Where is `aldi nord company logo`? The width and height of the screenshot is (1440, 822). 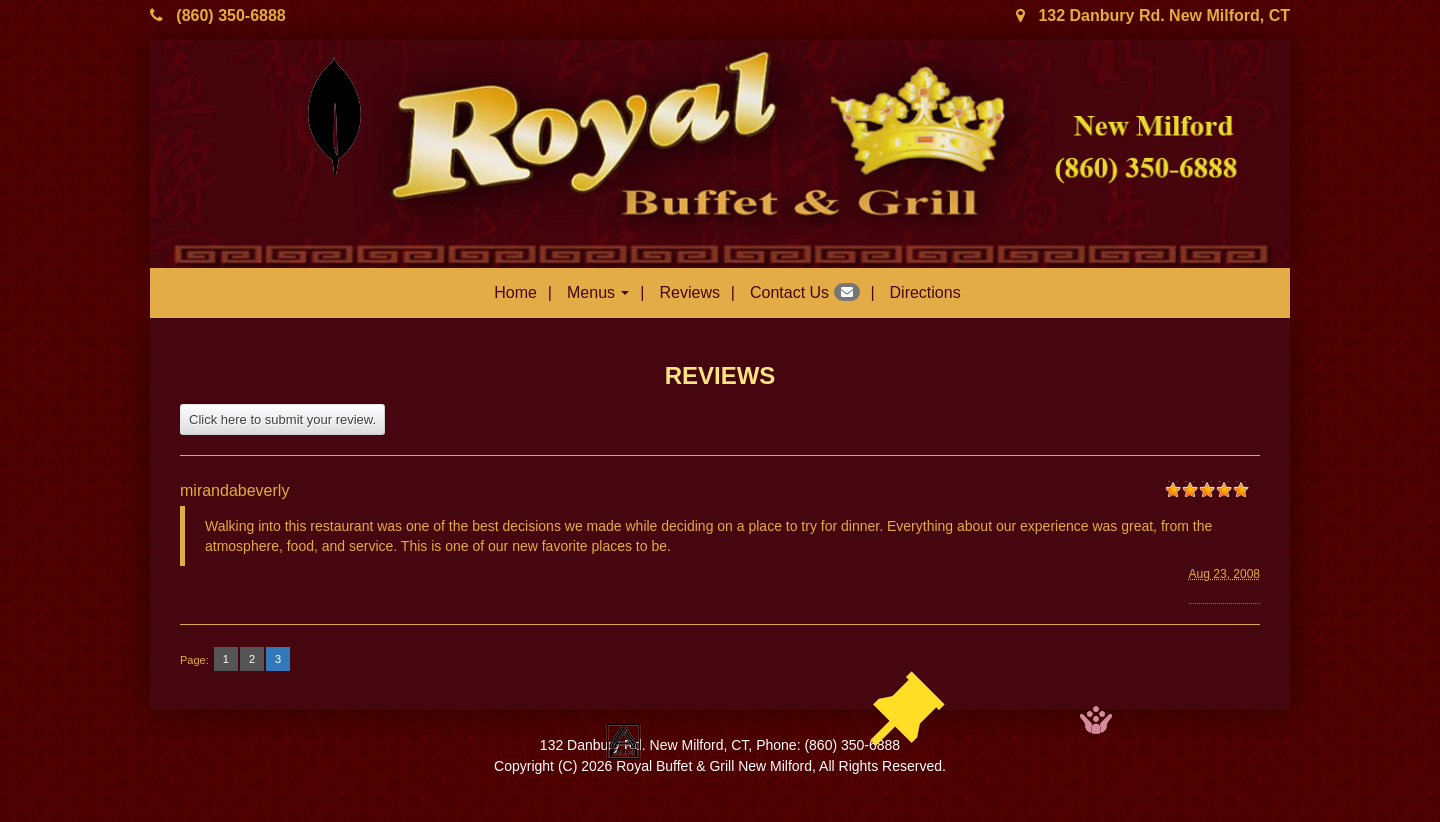 aldi nord company logo is located at coordinates (623, 741).